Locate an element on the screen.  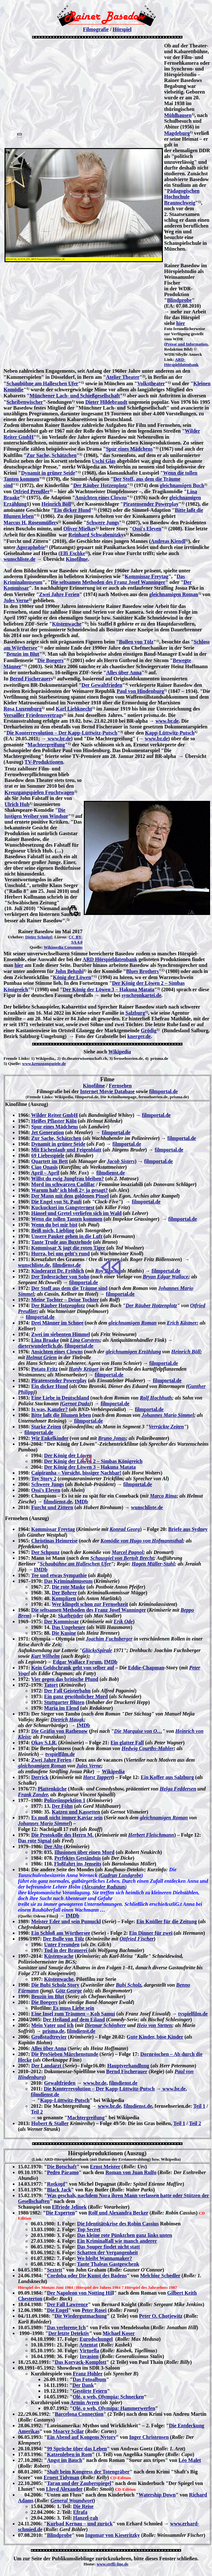
skip to previous track is located at coordinates (111, 1267).